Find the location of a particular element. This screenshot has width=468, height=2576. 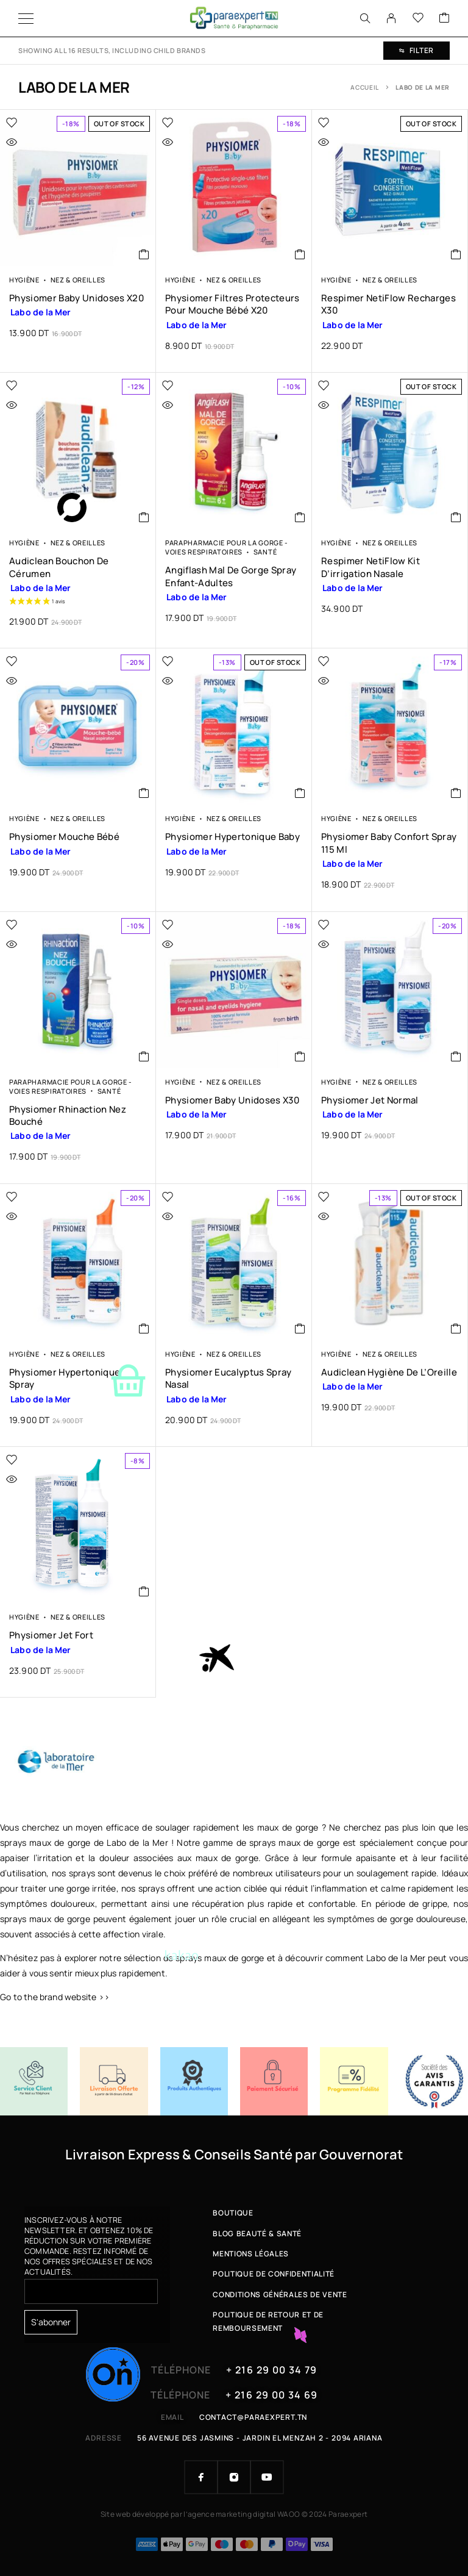

open rustdesk remote desktop application is located at coordinates (72, 508).